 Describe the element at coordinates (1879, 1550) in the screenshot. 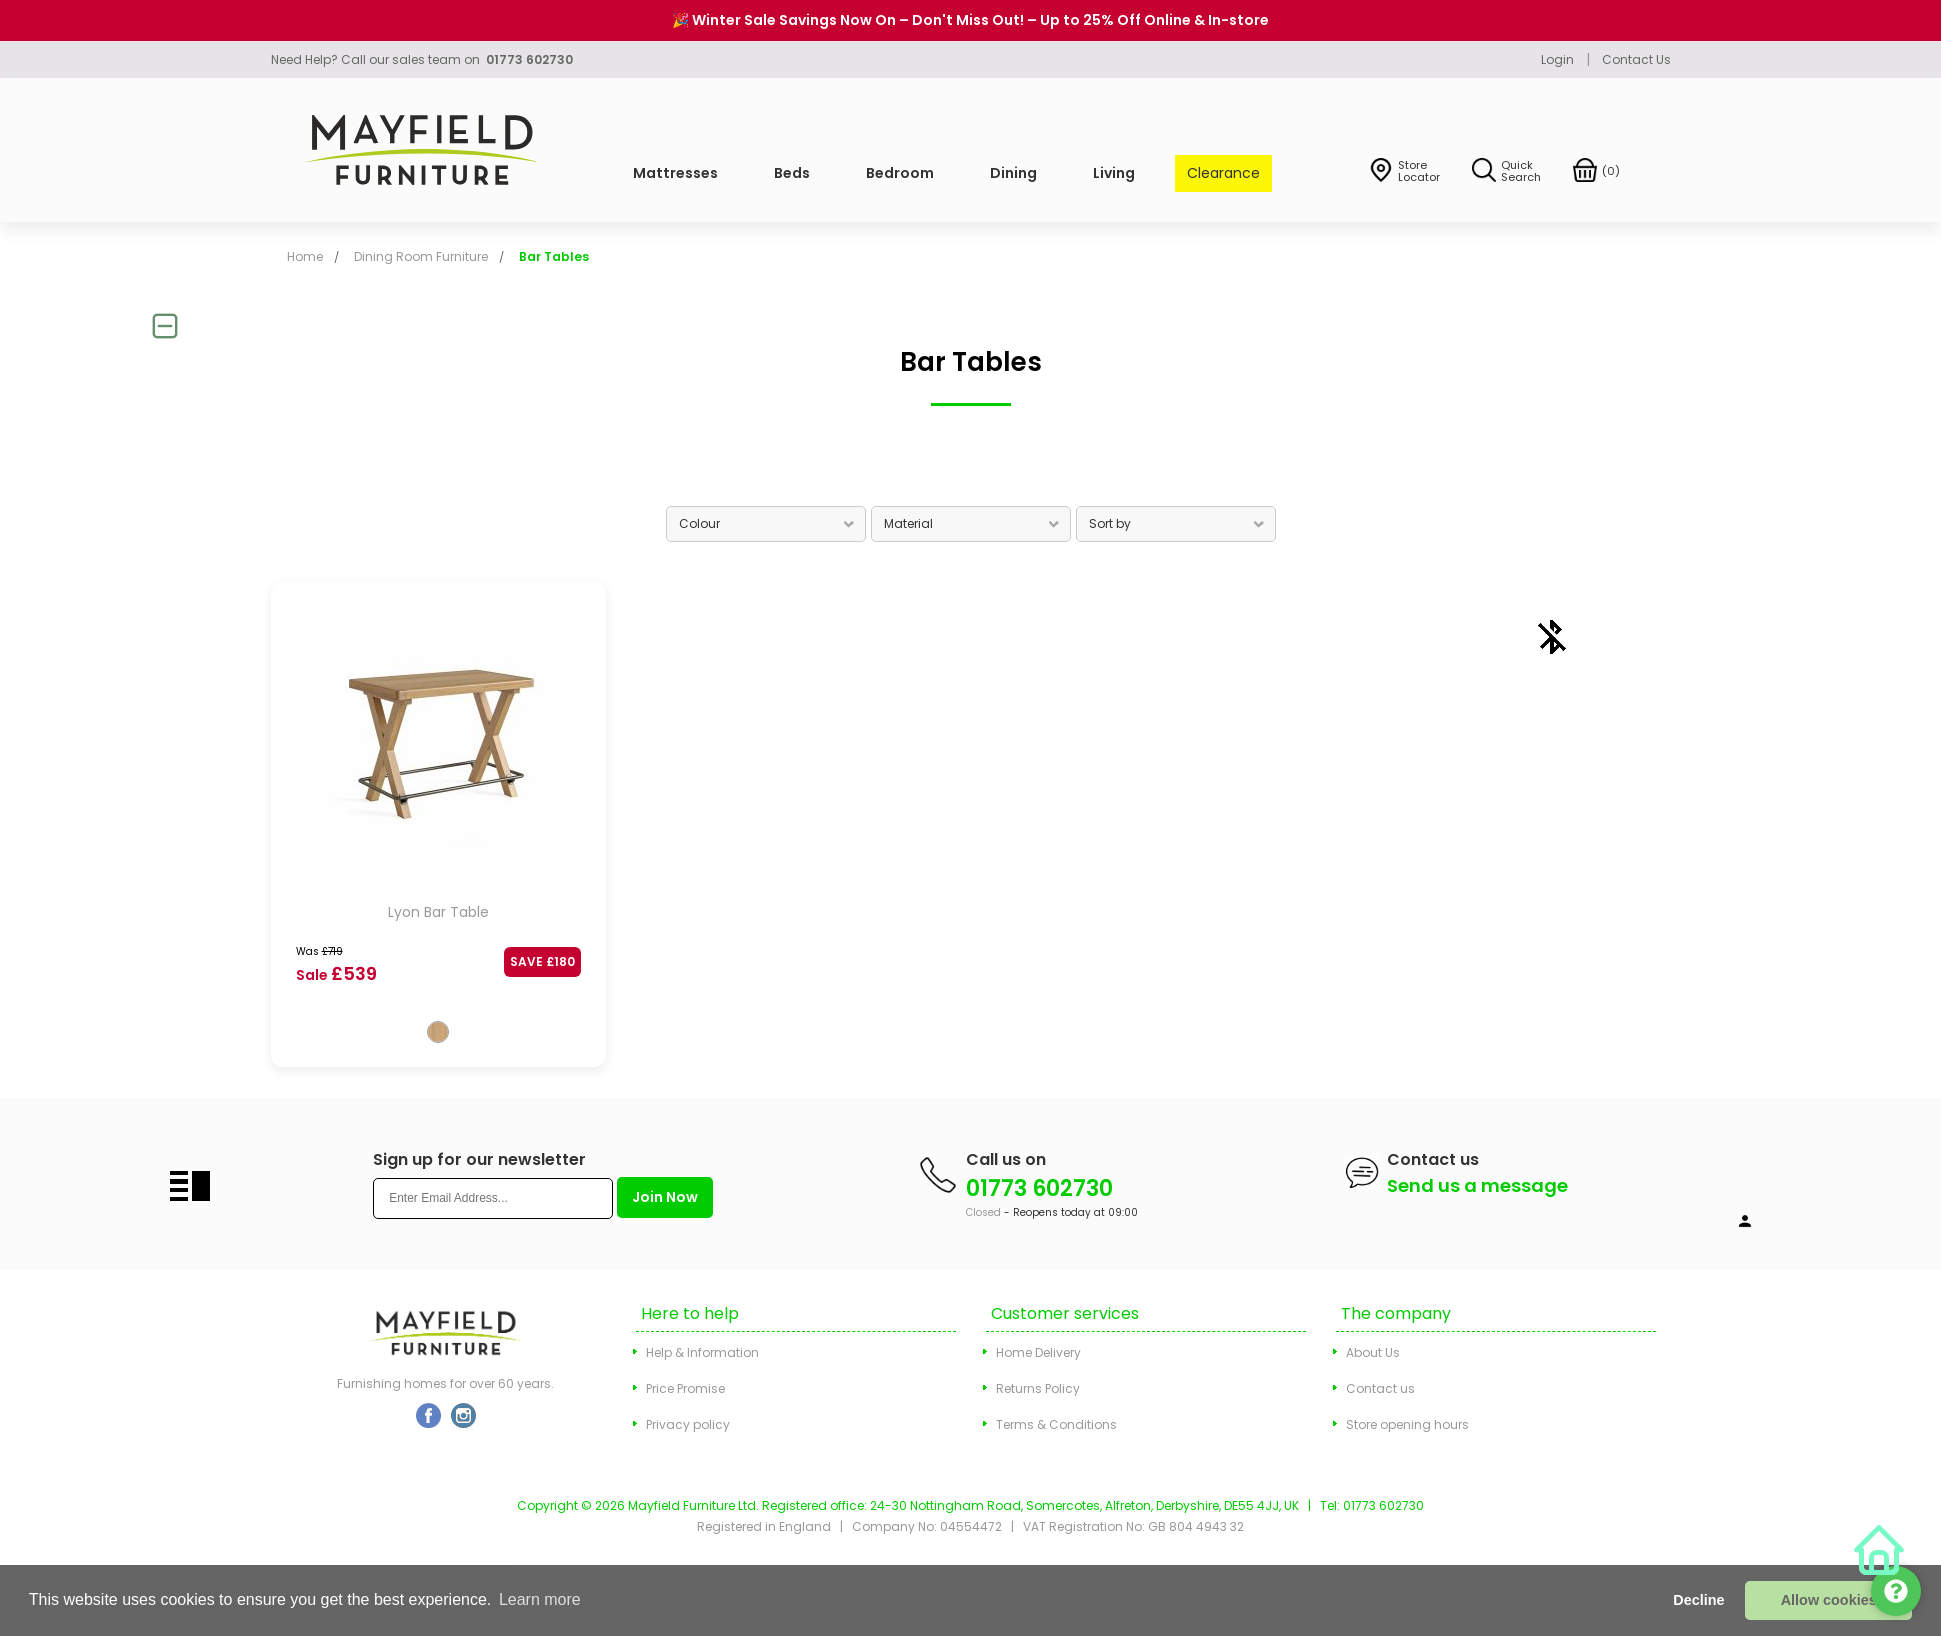

I see `navigate to the home screen` at that location.